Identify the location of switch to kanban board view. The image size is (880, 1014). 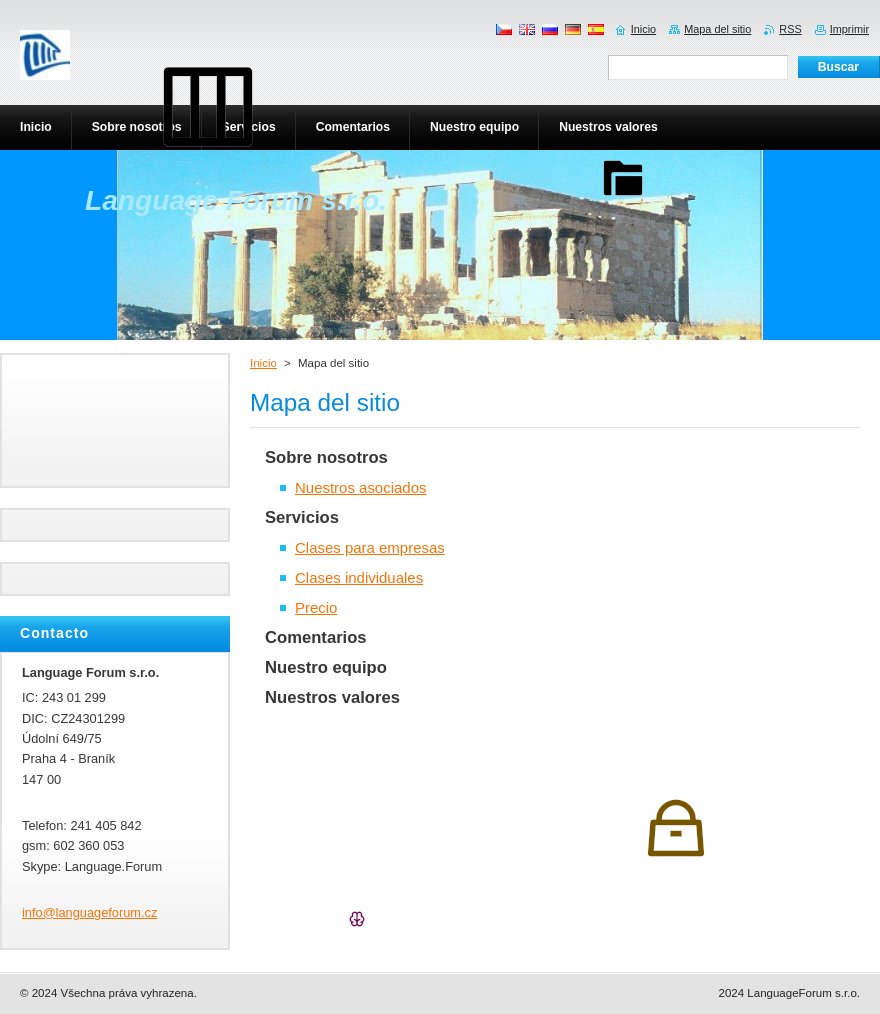
(208, 107).